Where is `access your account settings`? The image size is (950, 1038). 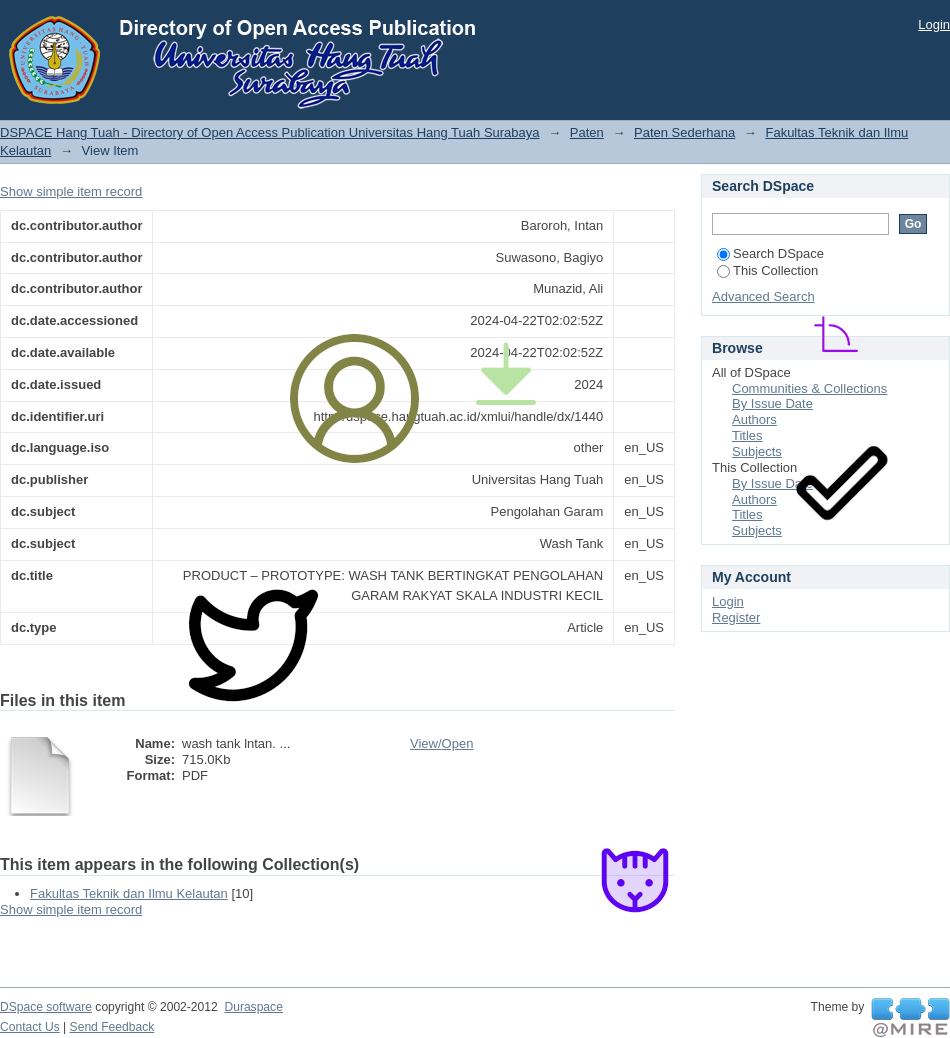
access your account settings is located at coordinates (354, 398).